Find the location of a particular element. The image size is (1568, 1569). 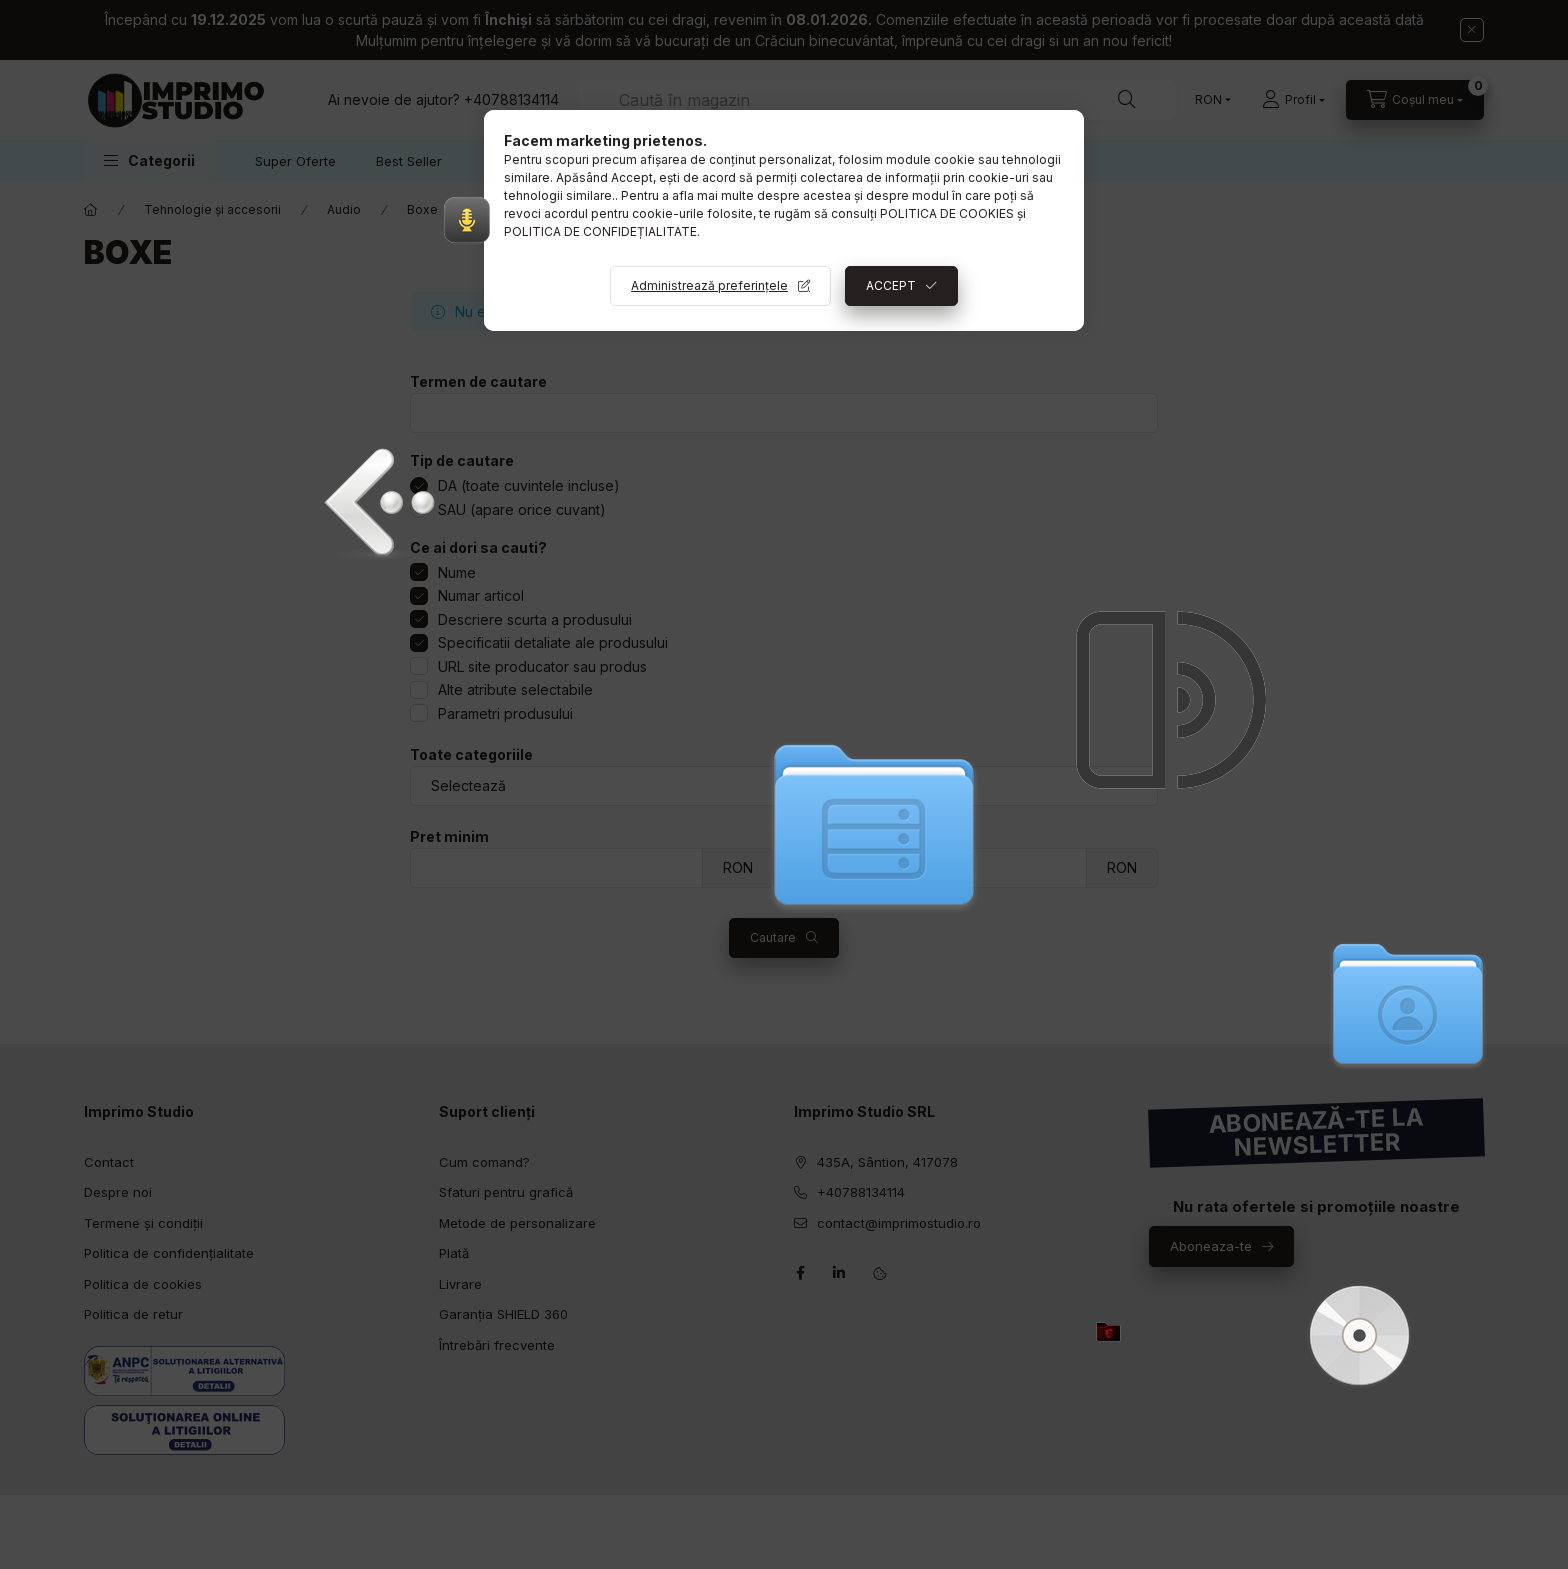

open msi-branded files folder is located at coordinates (1108, 1332).